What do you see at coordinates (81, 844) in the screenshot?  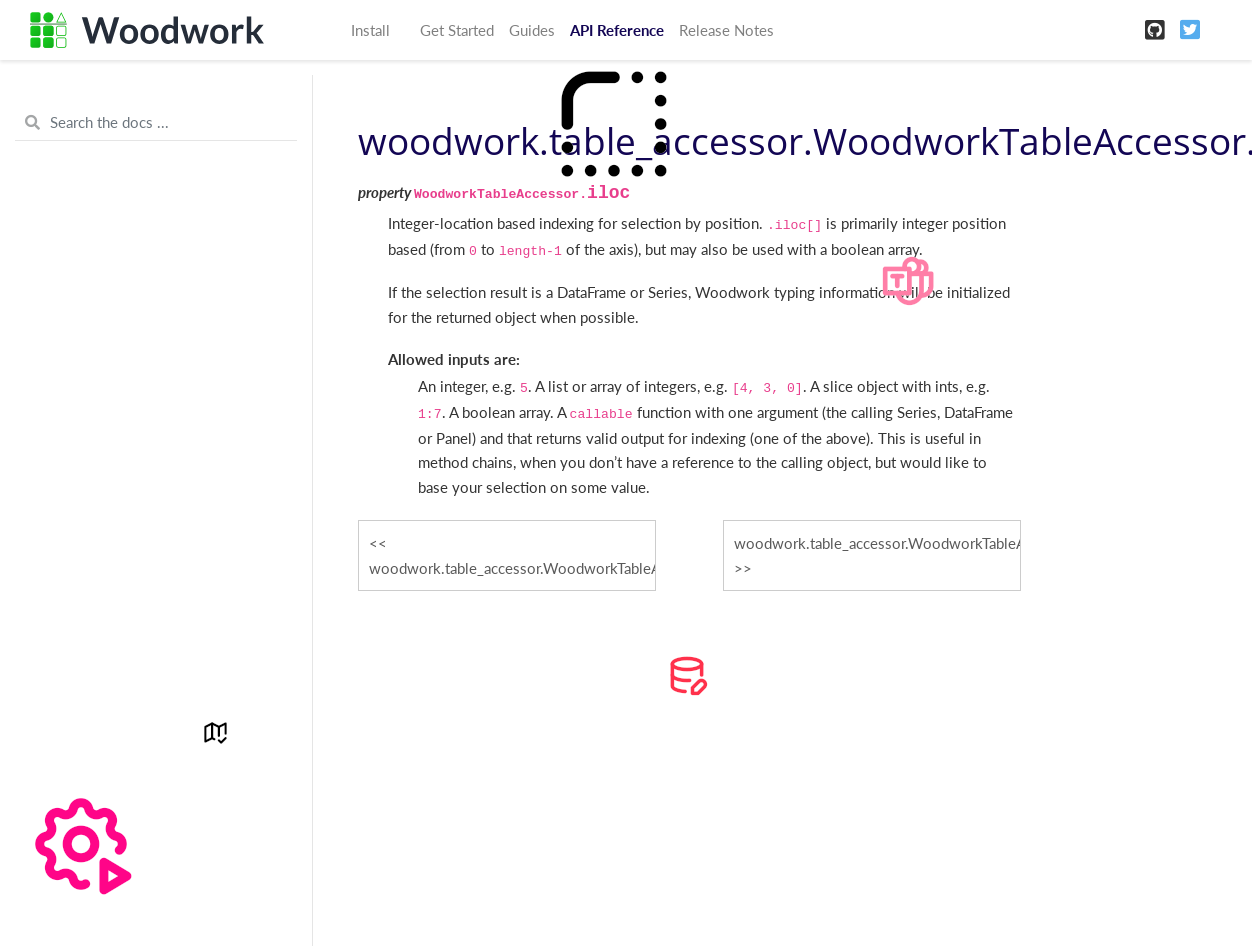 I see `access automation settings` at bounding box center [81, 844].